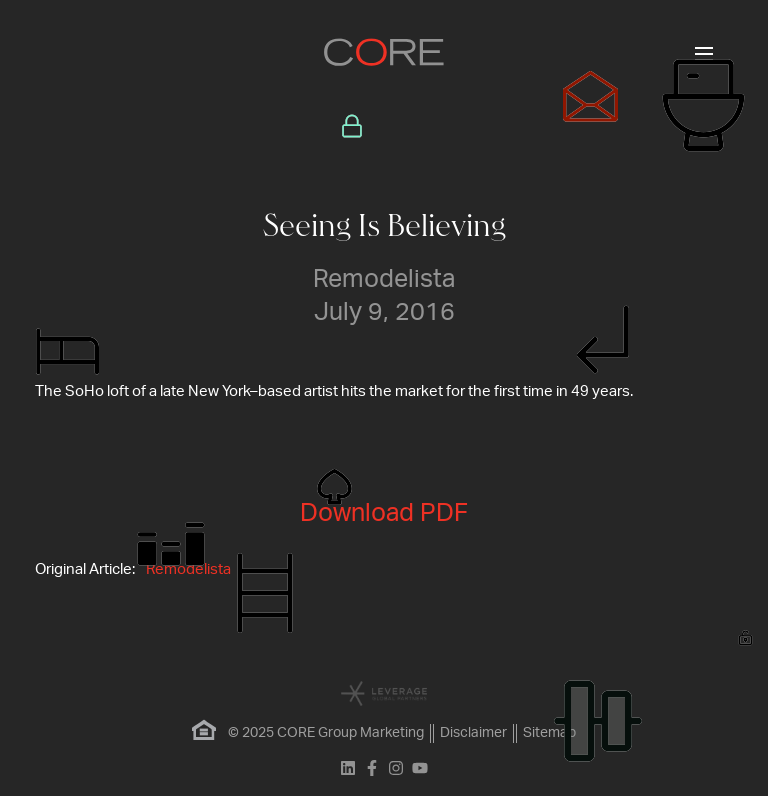 This screenshot has height=796, width=768. I want to click on access step-by-step instructions or tutorials, so click(265, 593).